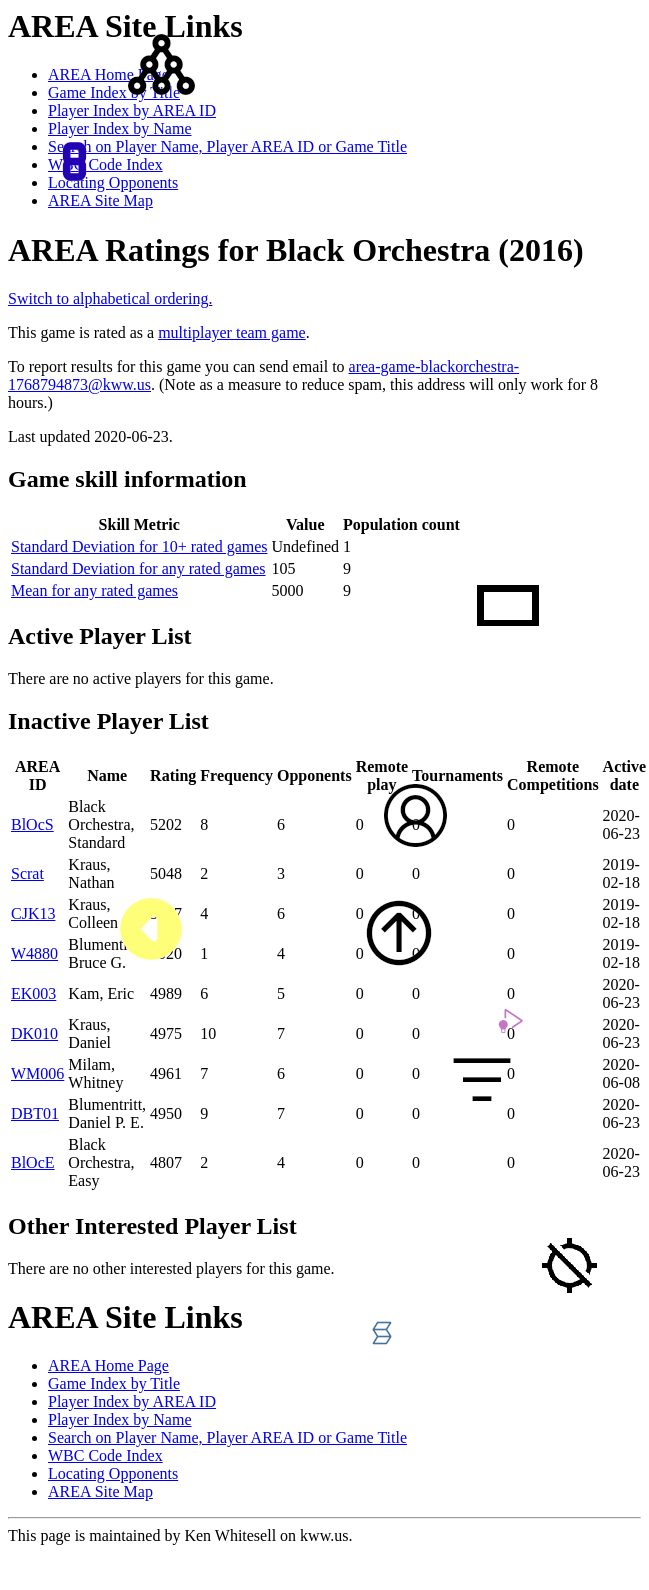 Image resolution: width=649 pixels, height=1590 pixels. I want to click on go back to the previous screen, so click(151, 929).